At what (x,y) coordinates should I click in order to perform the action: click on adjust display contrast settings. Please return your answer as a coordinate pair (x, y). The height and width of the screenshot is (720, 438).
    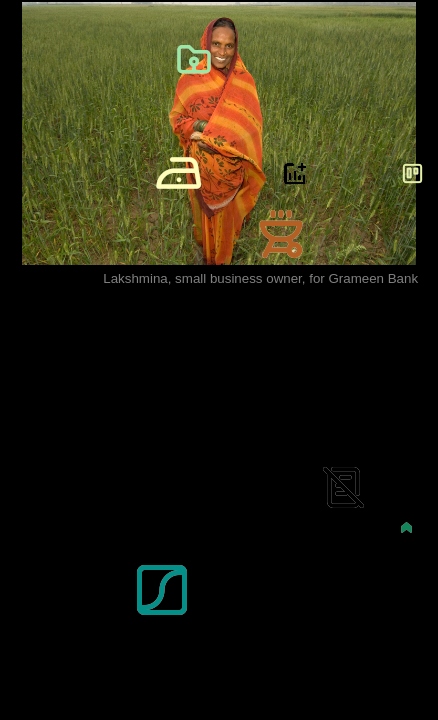
    Looking at the image, I should click on (162, 590).